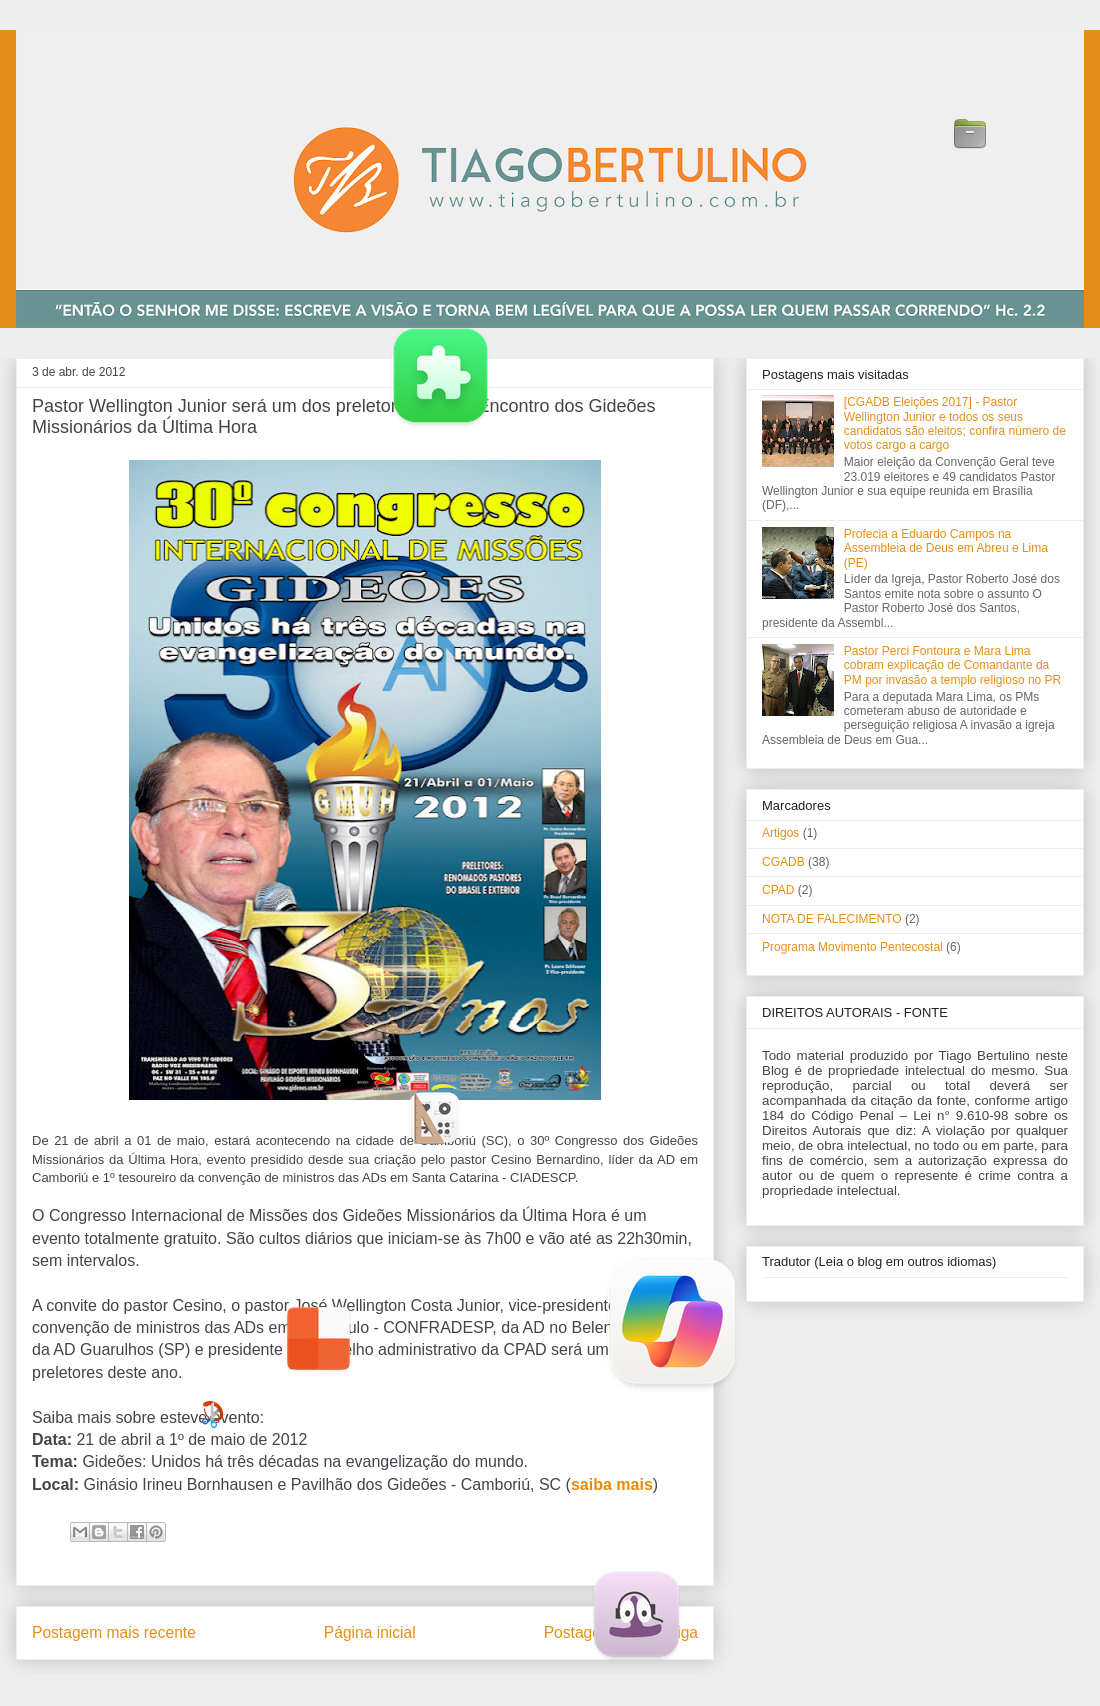 Image resolution: width=1100 pixels, height=1706 pixels. Describe the element at coordinates (970, 133) in the screenshot. I see `open the nautilus file manager` at that location.